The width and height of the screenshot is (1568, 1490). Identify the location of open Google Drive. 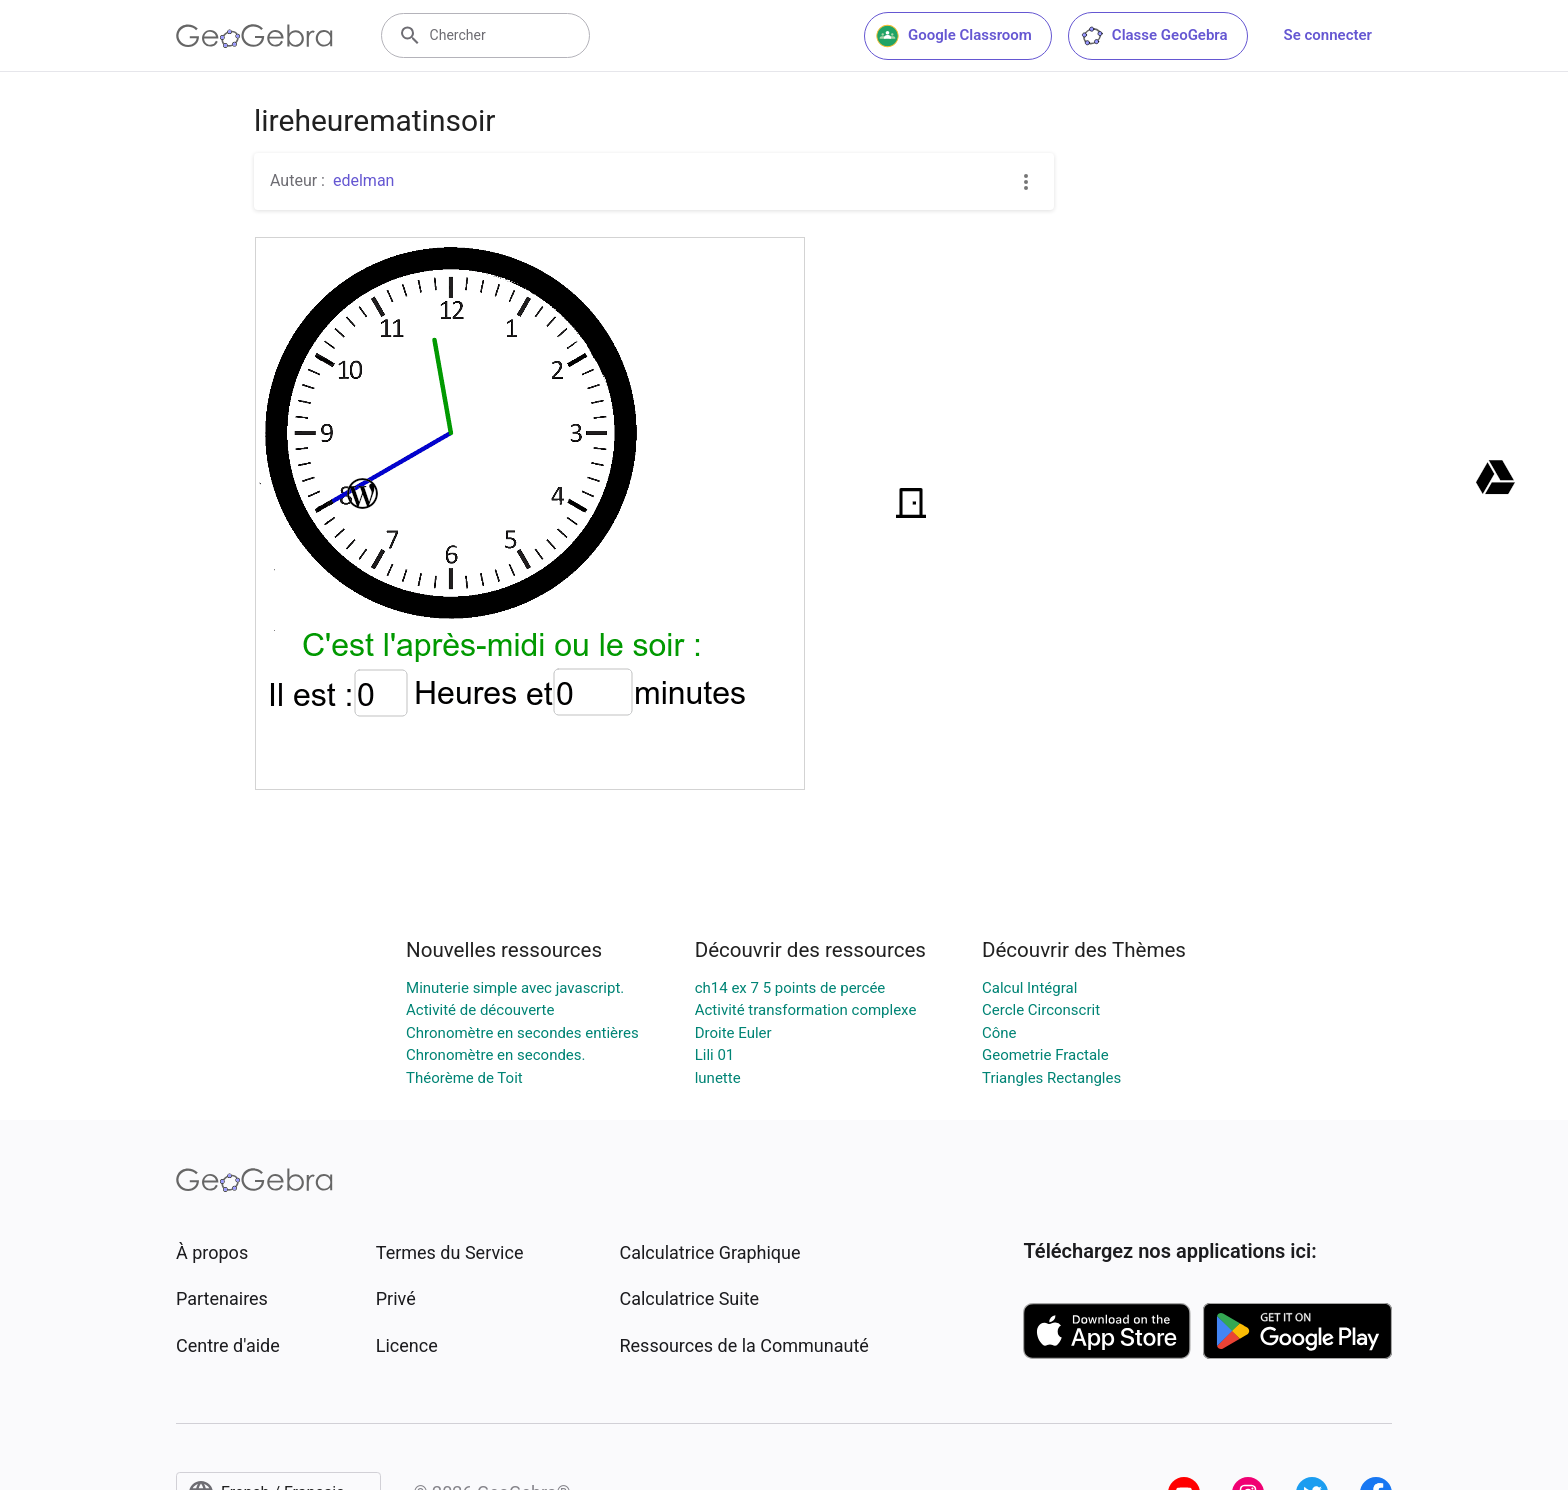
(1495, 477).